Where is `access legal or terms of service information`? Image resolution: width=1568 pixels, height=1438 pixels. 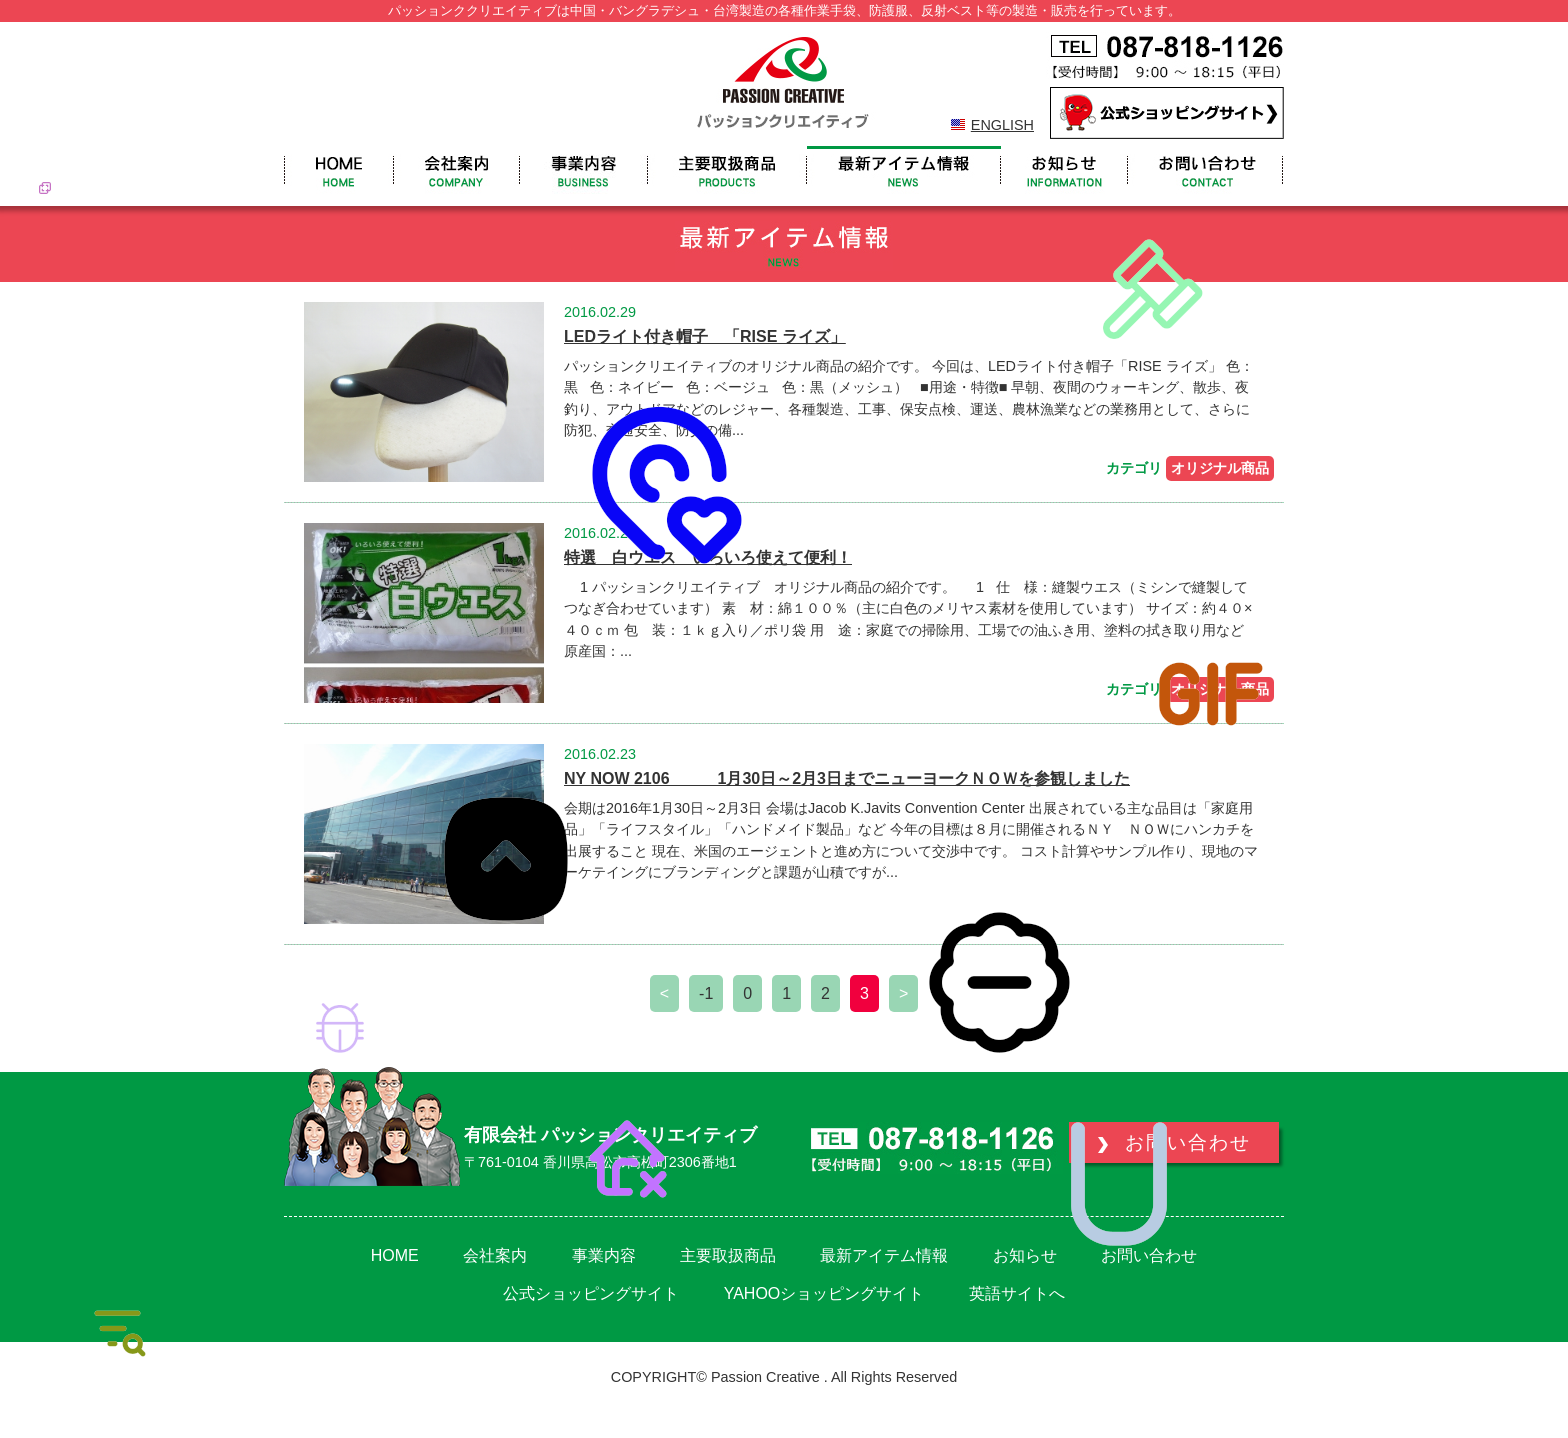
access legal or terms of service information is located at coordinates (1149, 293).